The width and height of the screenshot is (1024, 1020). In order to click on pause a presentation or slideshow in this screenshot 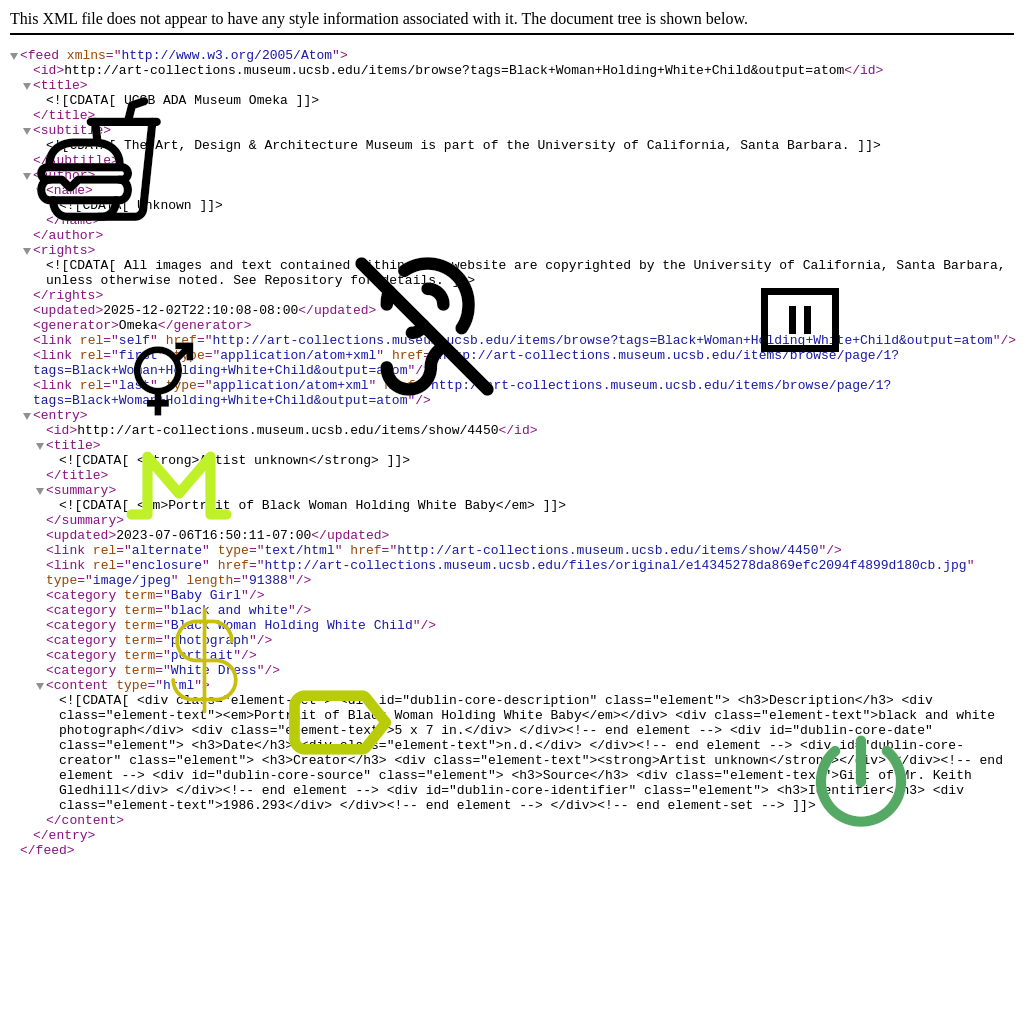, I will do `click(800, 320)`.